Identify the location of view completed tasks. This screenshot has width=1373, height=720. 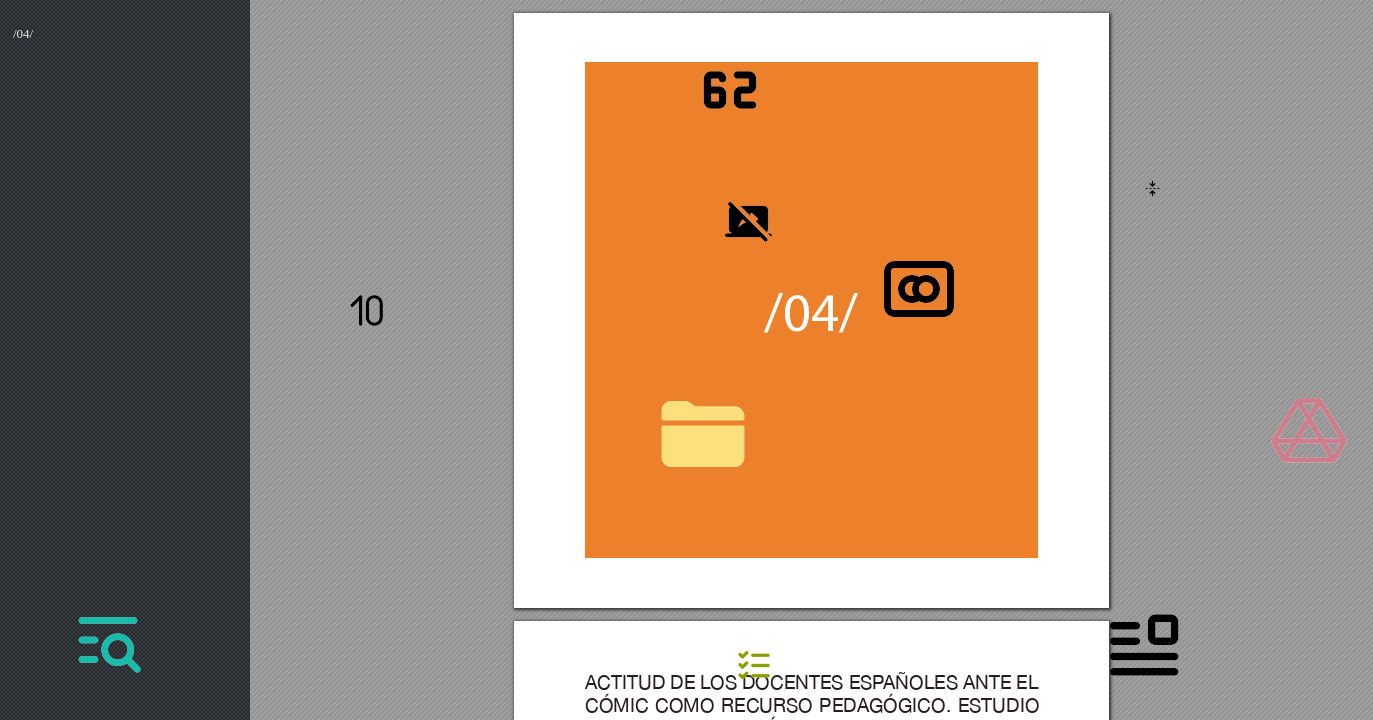
(754, 665).